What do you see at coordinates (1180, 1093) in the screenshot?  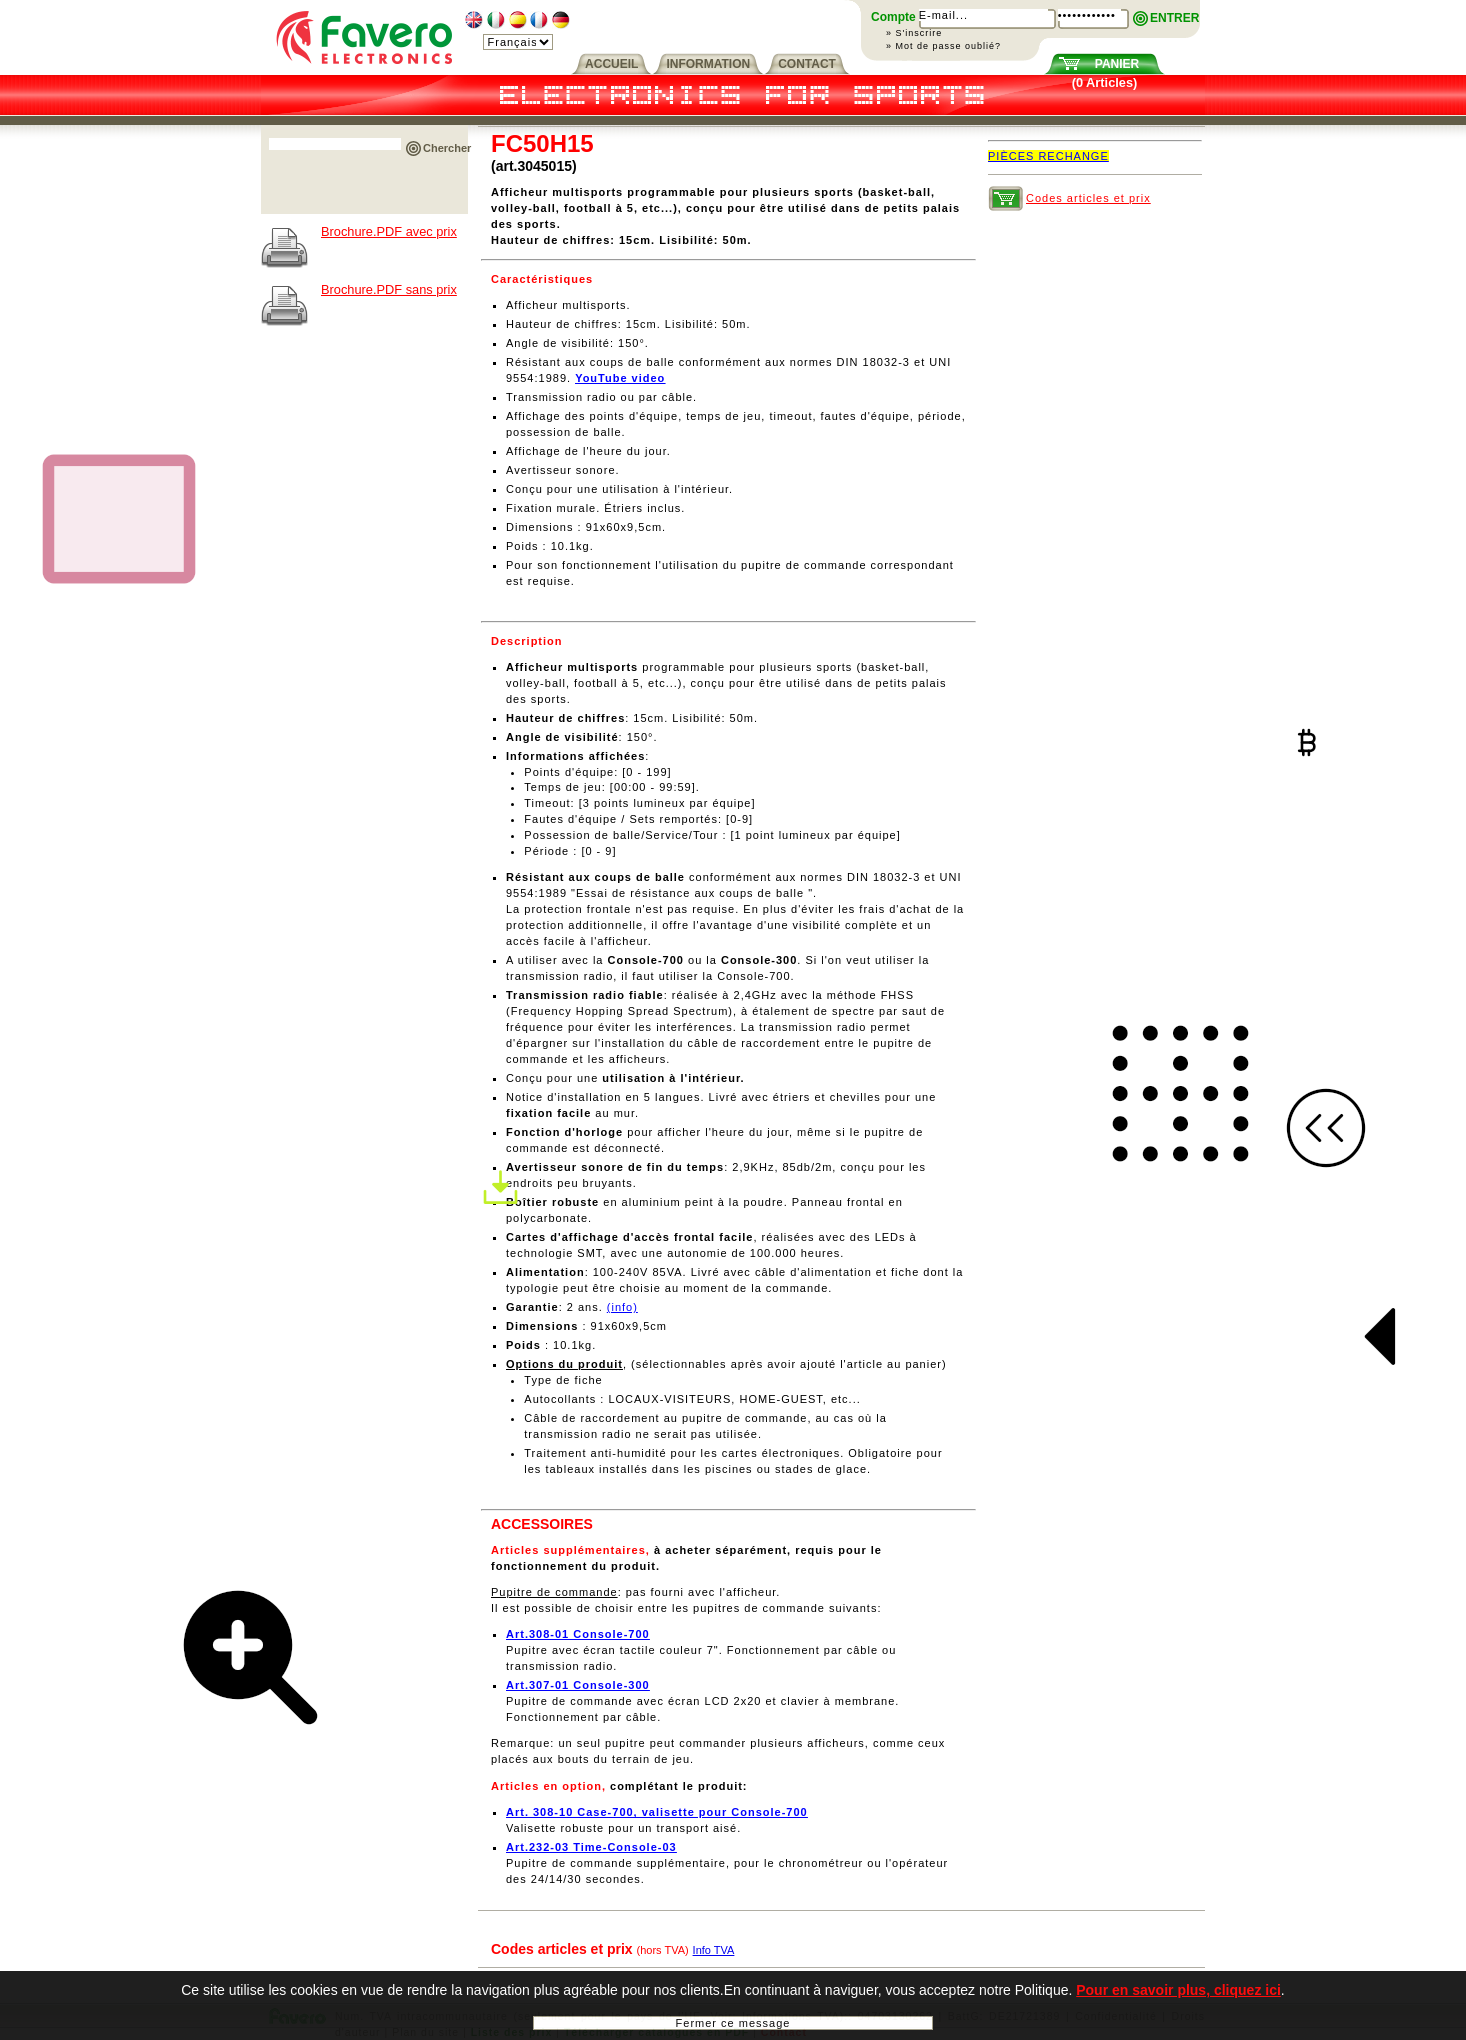 I see `remove all borders from selected element` at bounding box center [1180, 1093].